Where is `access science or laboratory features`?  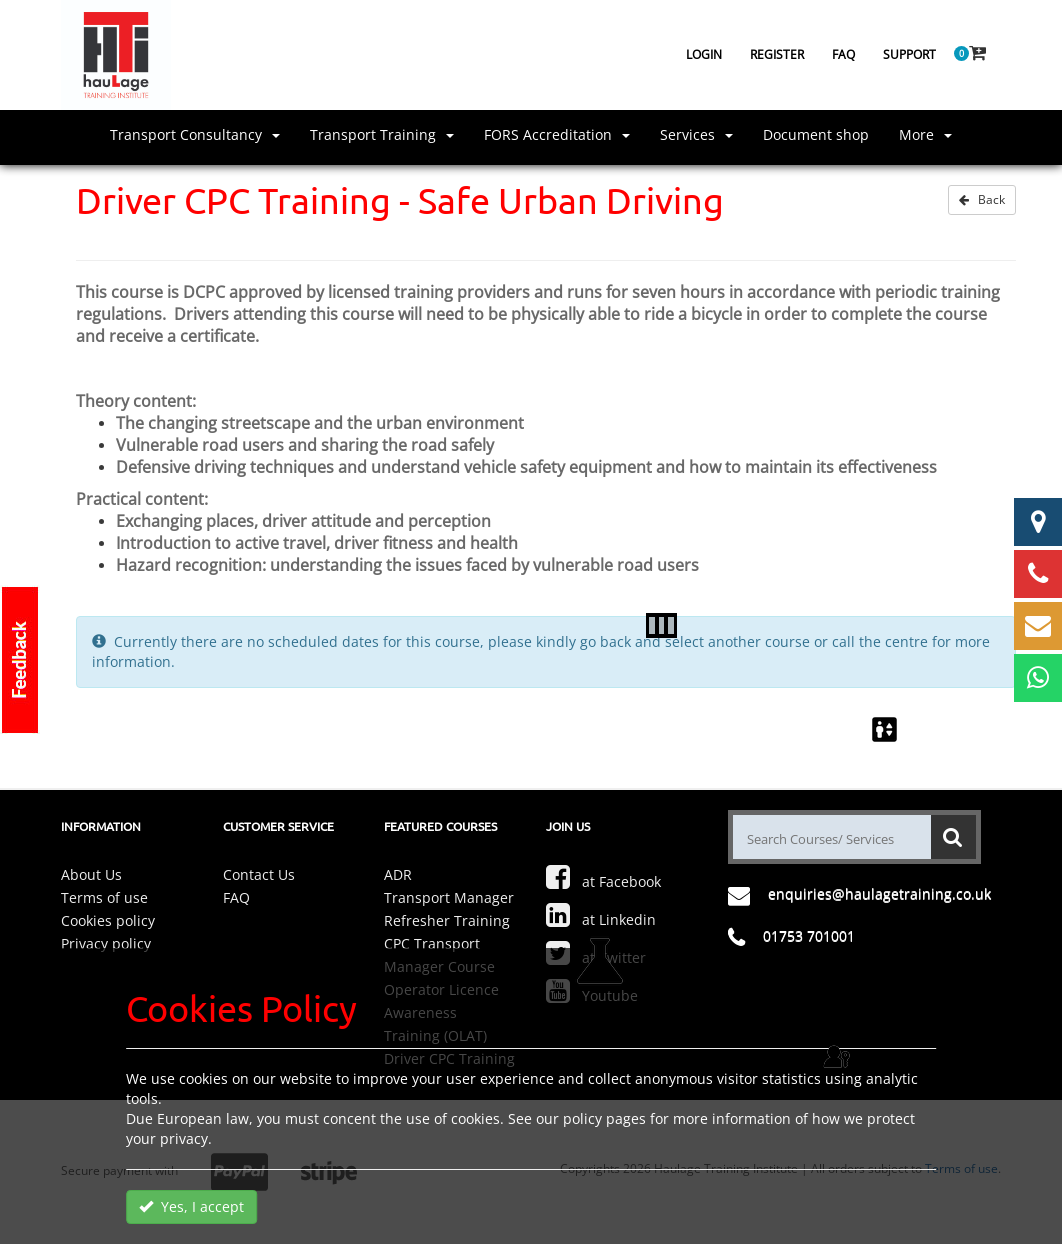
access science or laboratory features is located at coordinates (600, 961).